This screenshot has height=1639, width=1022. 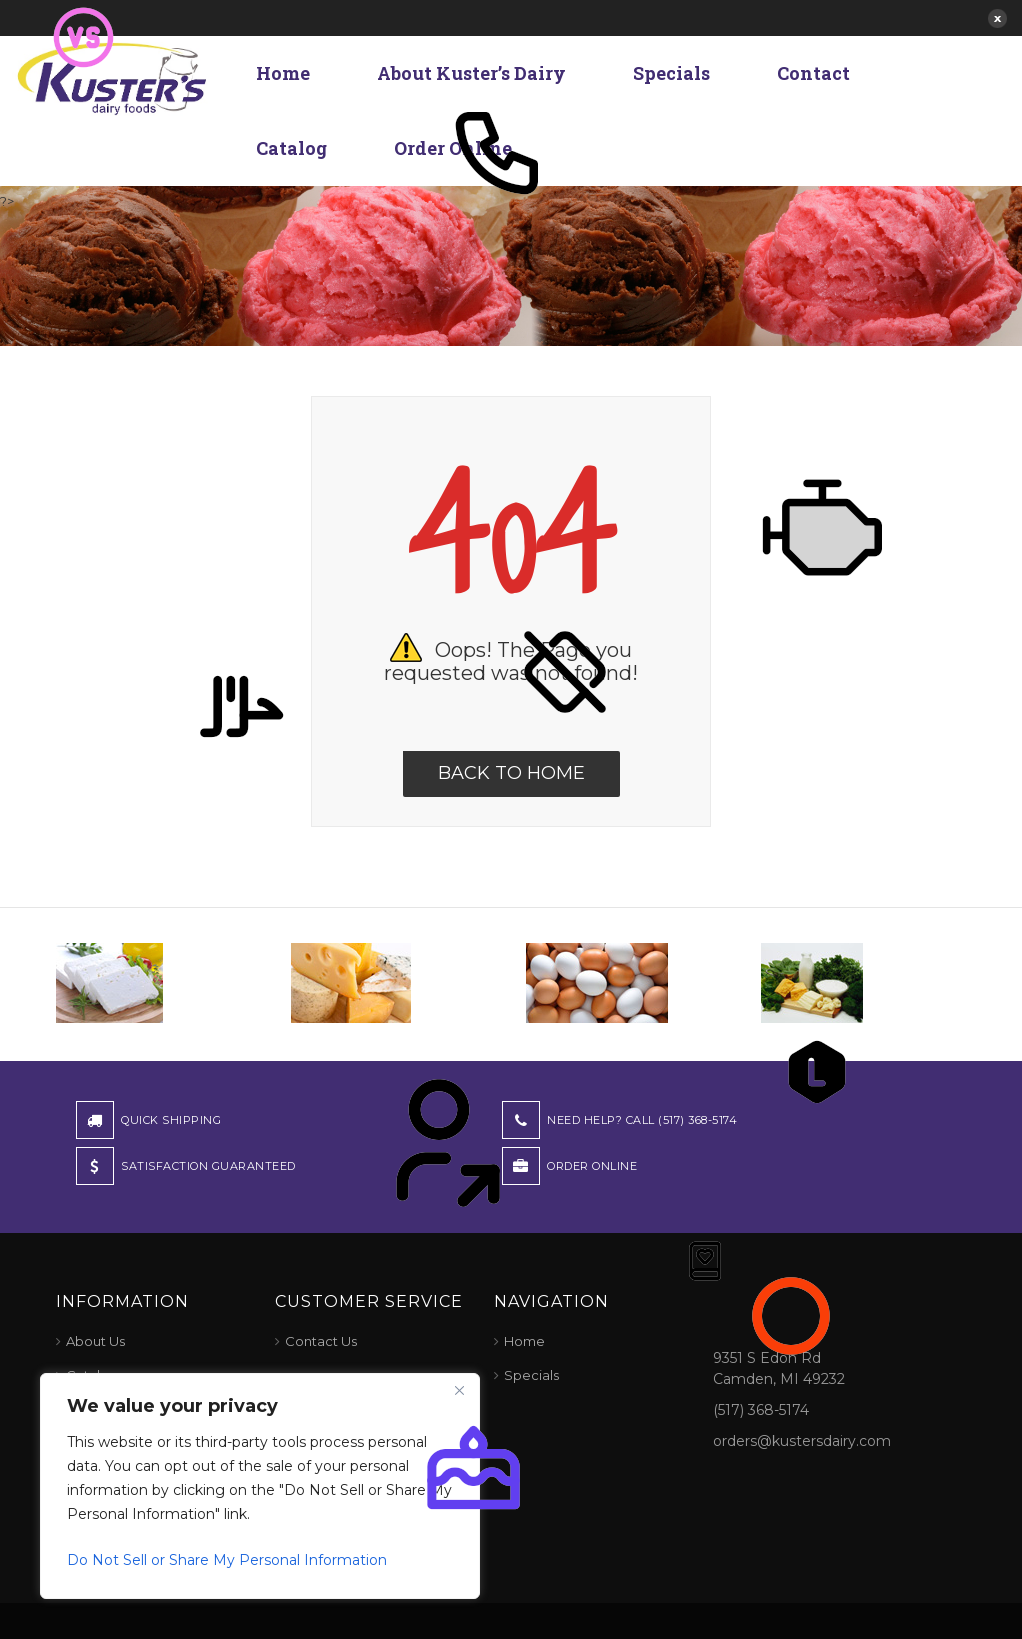 What do you see at coordinates (499, 151) in the screenshot?
I see `make a phone call` at bounding box center [499, 151].